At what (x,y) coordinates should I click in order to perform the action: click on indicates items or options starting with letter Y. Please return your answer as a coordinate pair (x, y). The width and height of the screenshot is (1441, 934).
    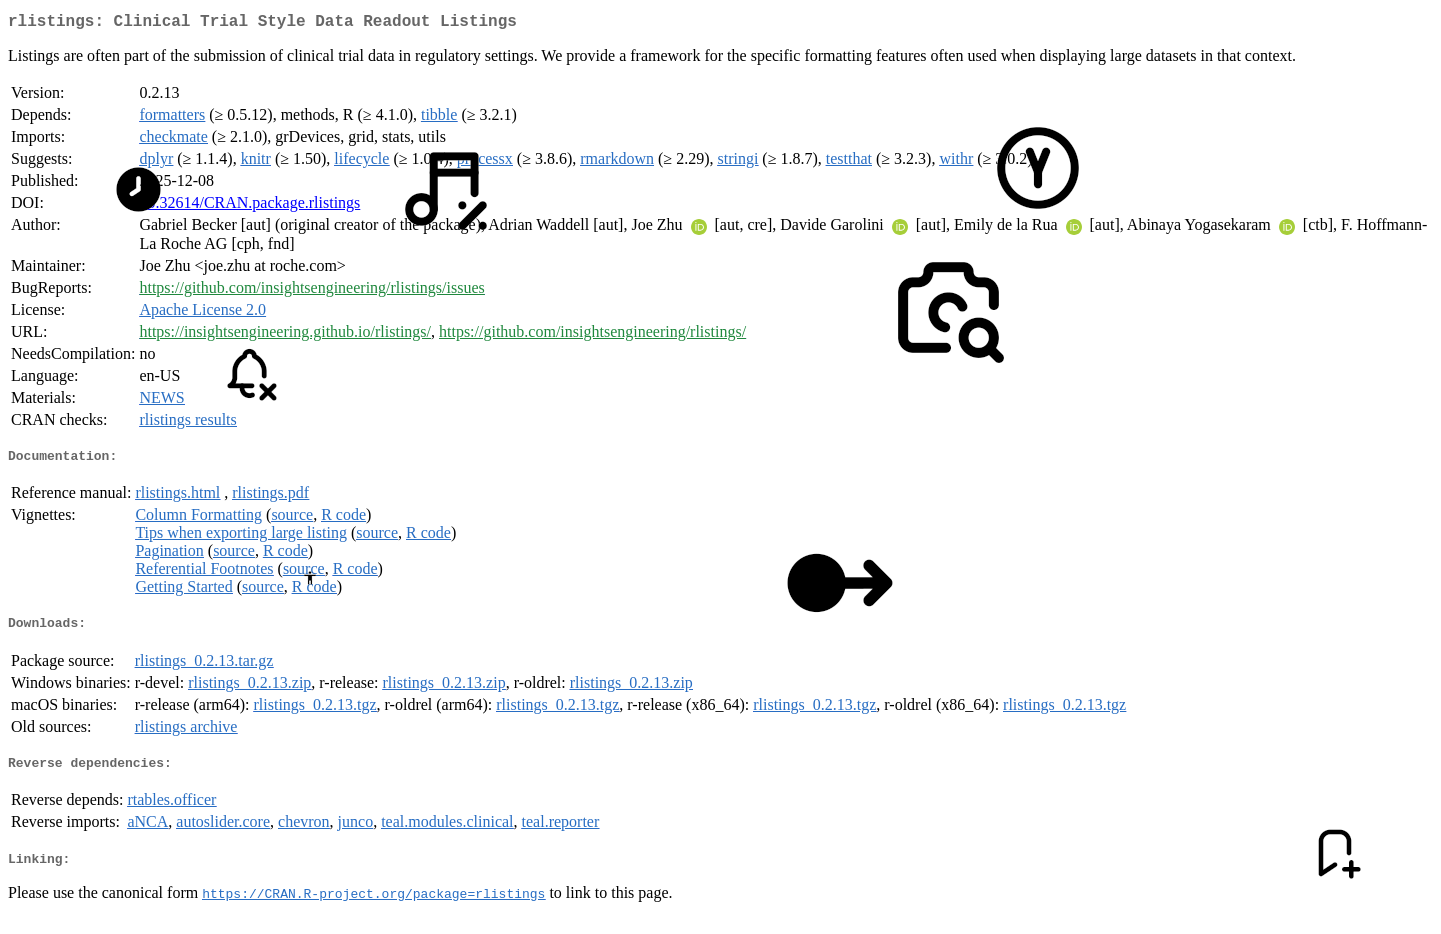
    Looking at the image, I should click on (1038, 168).